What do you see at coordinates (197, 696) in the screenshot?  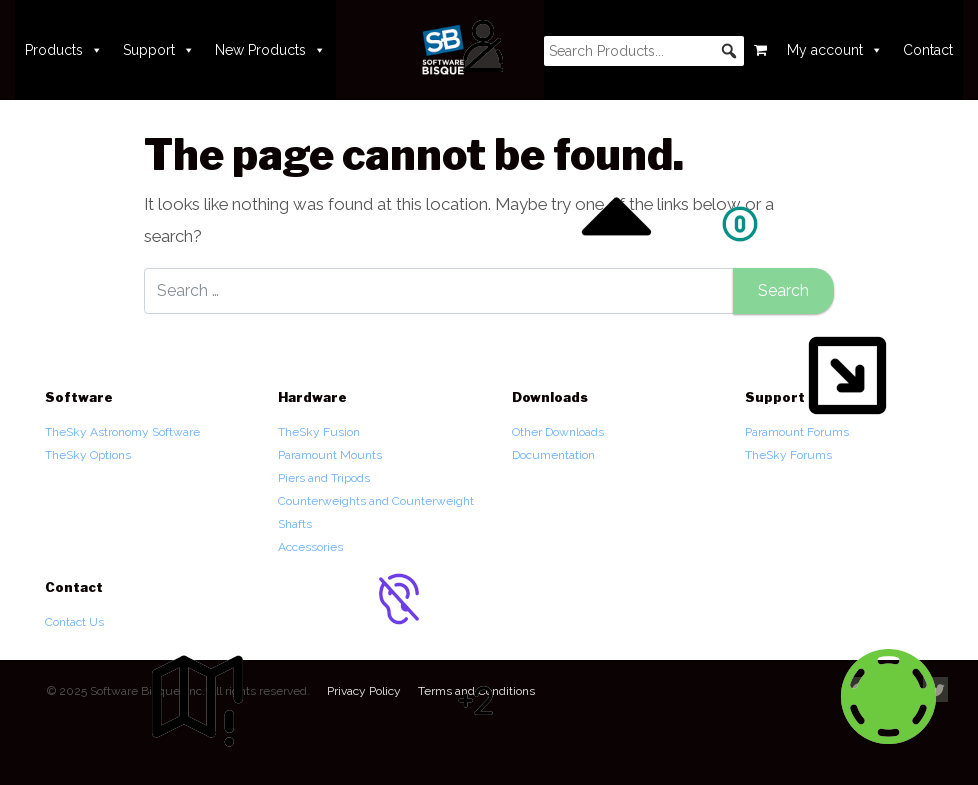 I see `map error or issue detected` at bounding box center [197, 696].